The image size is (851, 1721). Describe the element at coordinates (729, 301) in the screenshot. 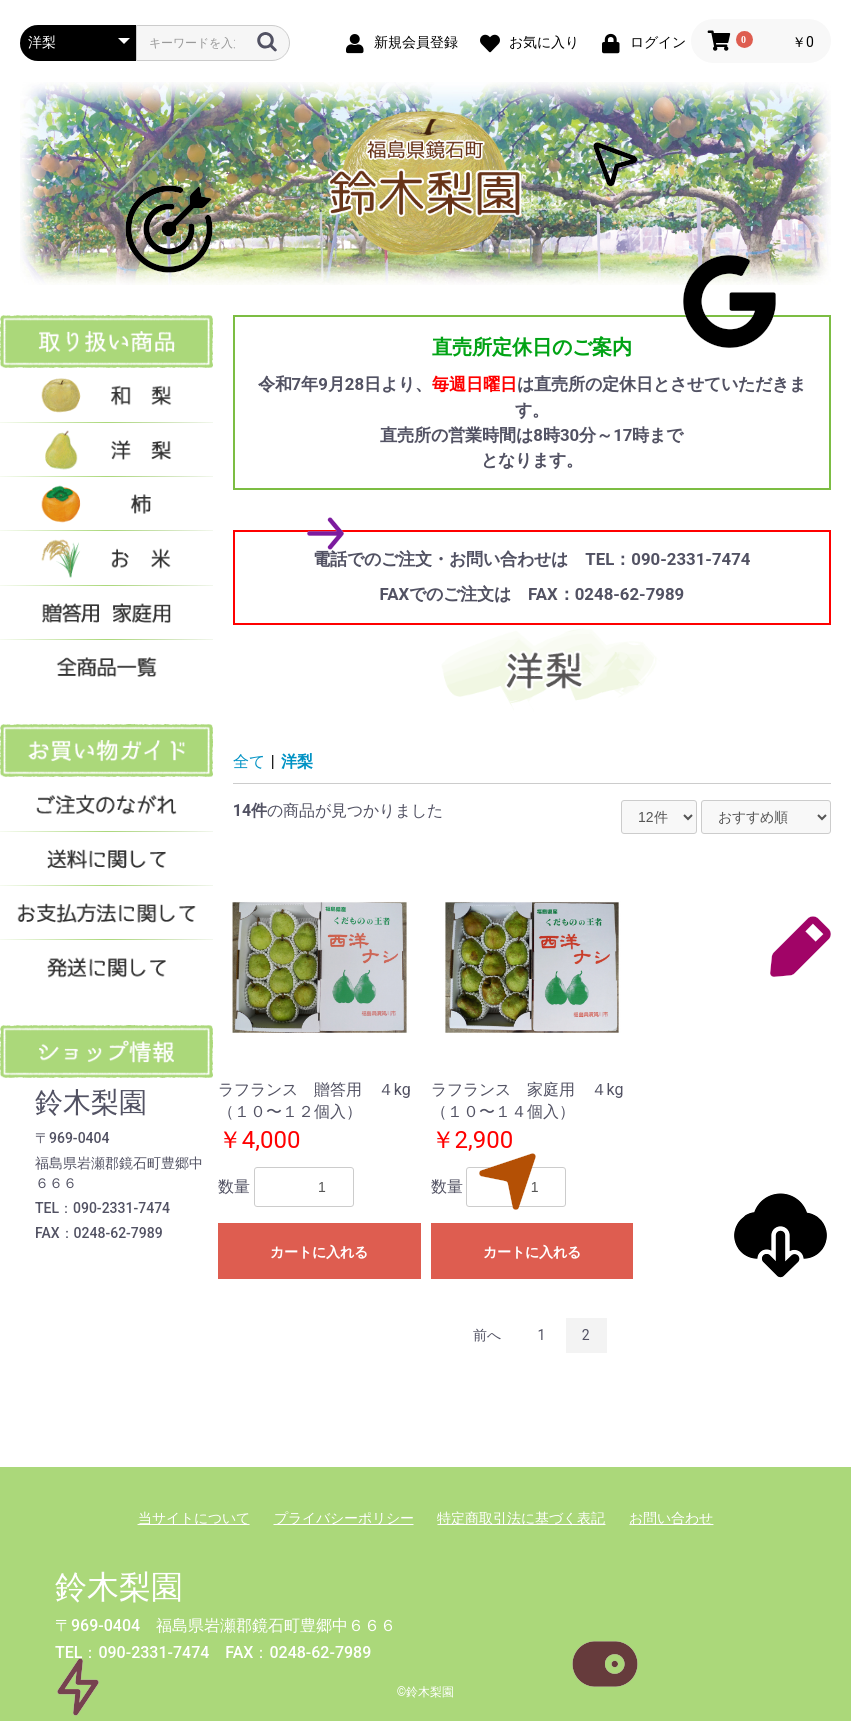

I see `sign in with Google` at that location.